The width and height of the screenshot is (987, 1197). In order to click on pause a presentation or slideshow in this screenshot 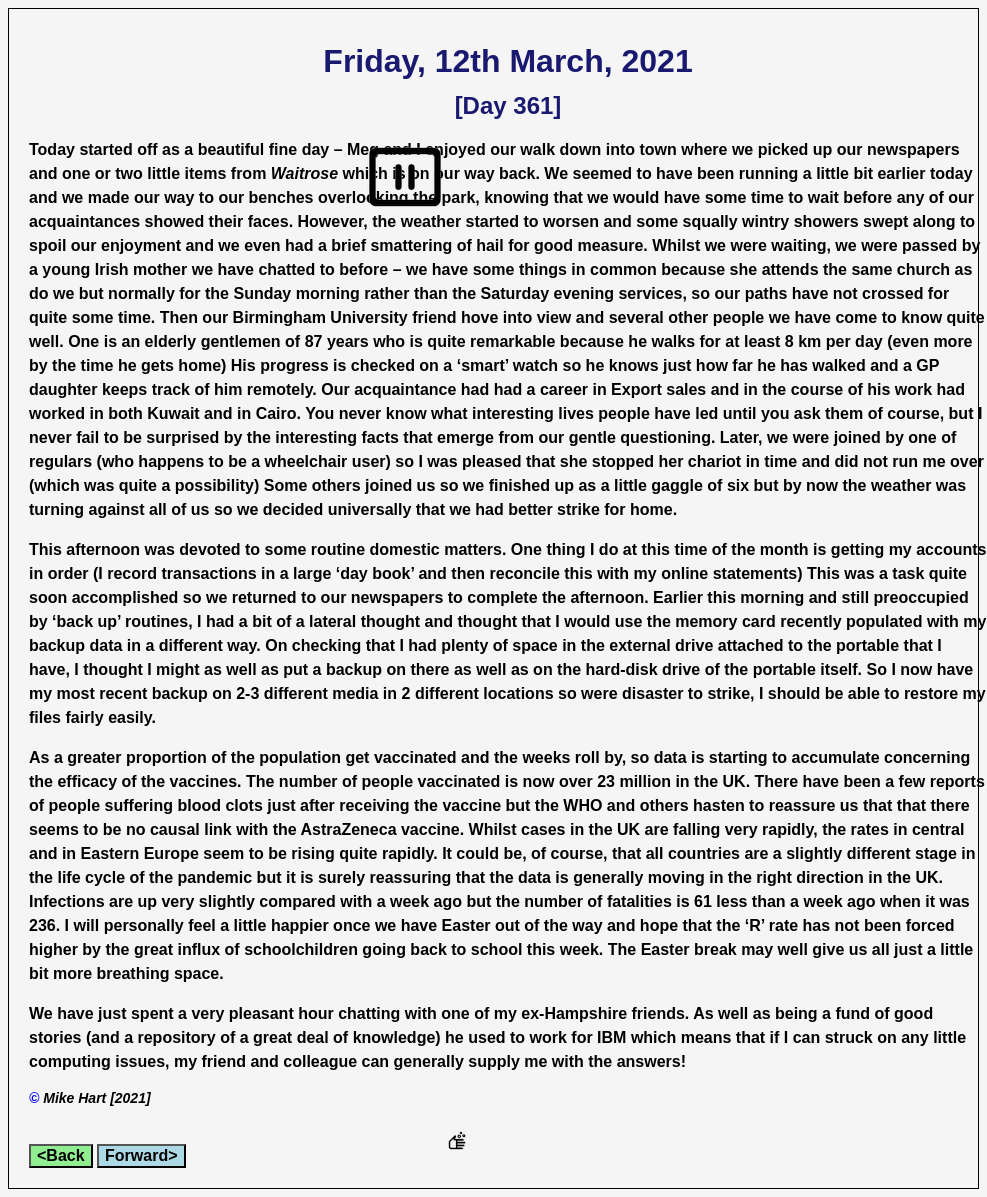, I will do `click(405, 177)`.